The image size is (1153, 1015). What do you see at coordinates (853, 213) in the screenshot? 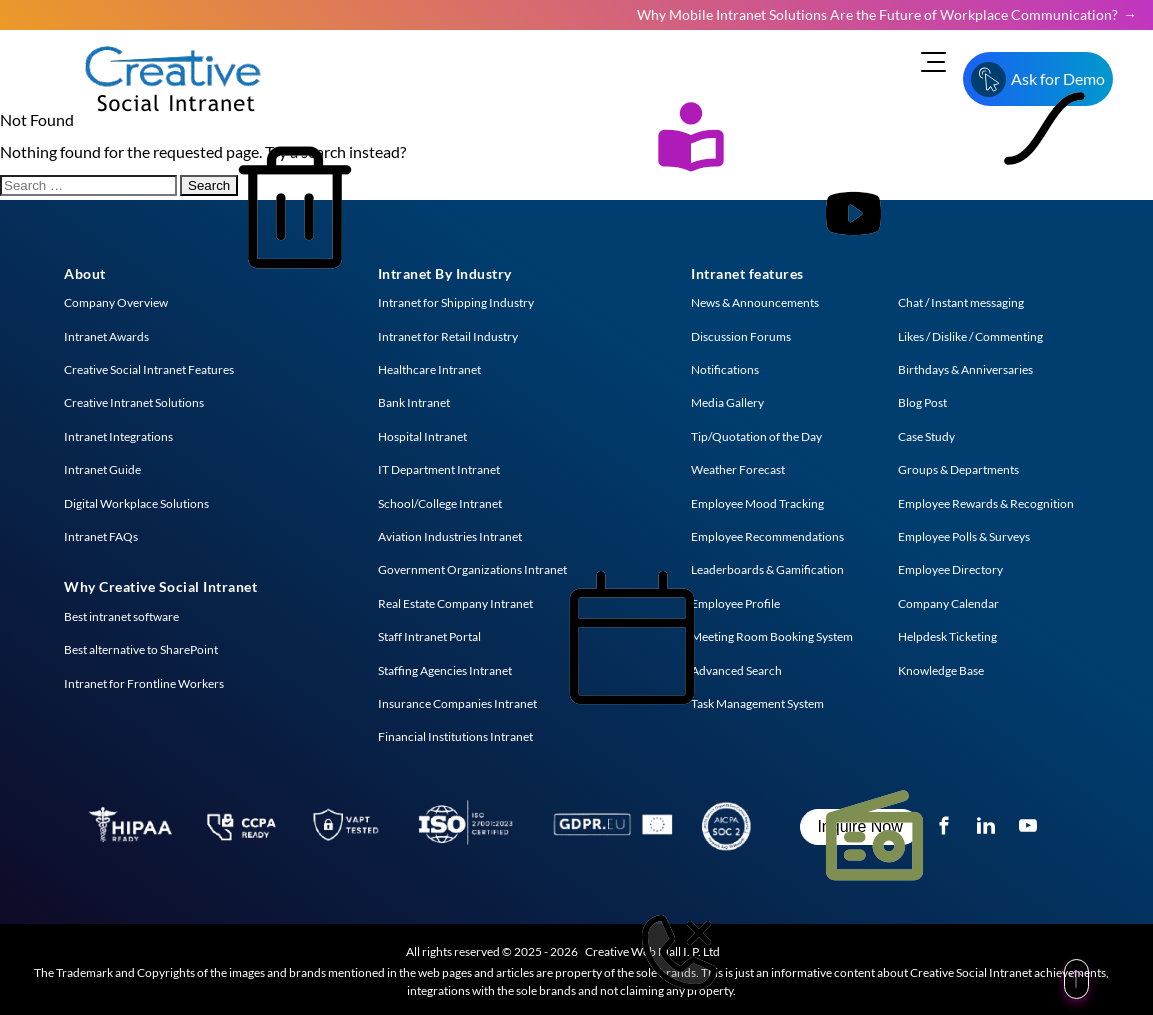
I see `open YouTube app` at bounding box center [853, 213].